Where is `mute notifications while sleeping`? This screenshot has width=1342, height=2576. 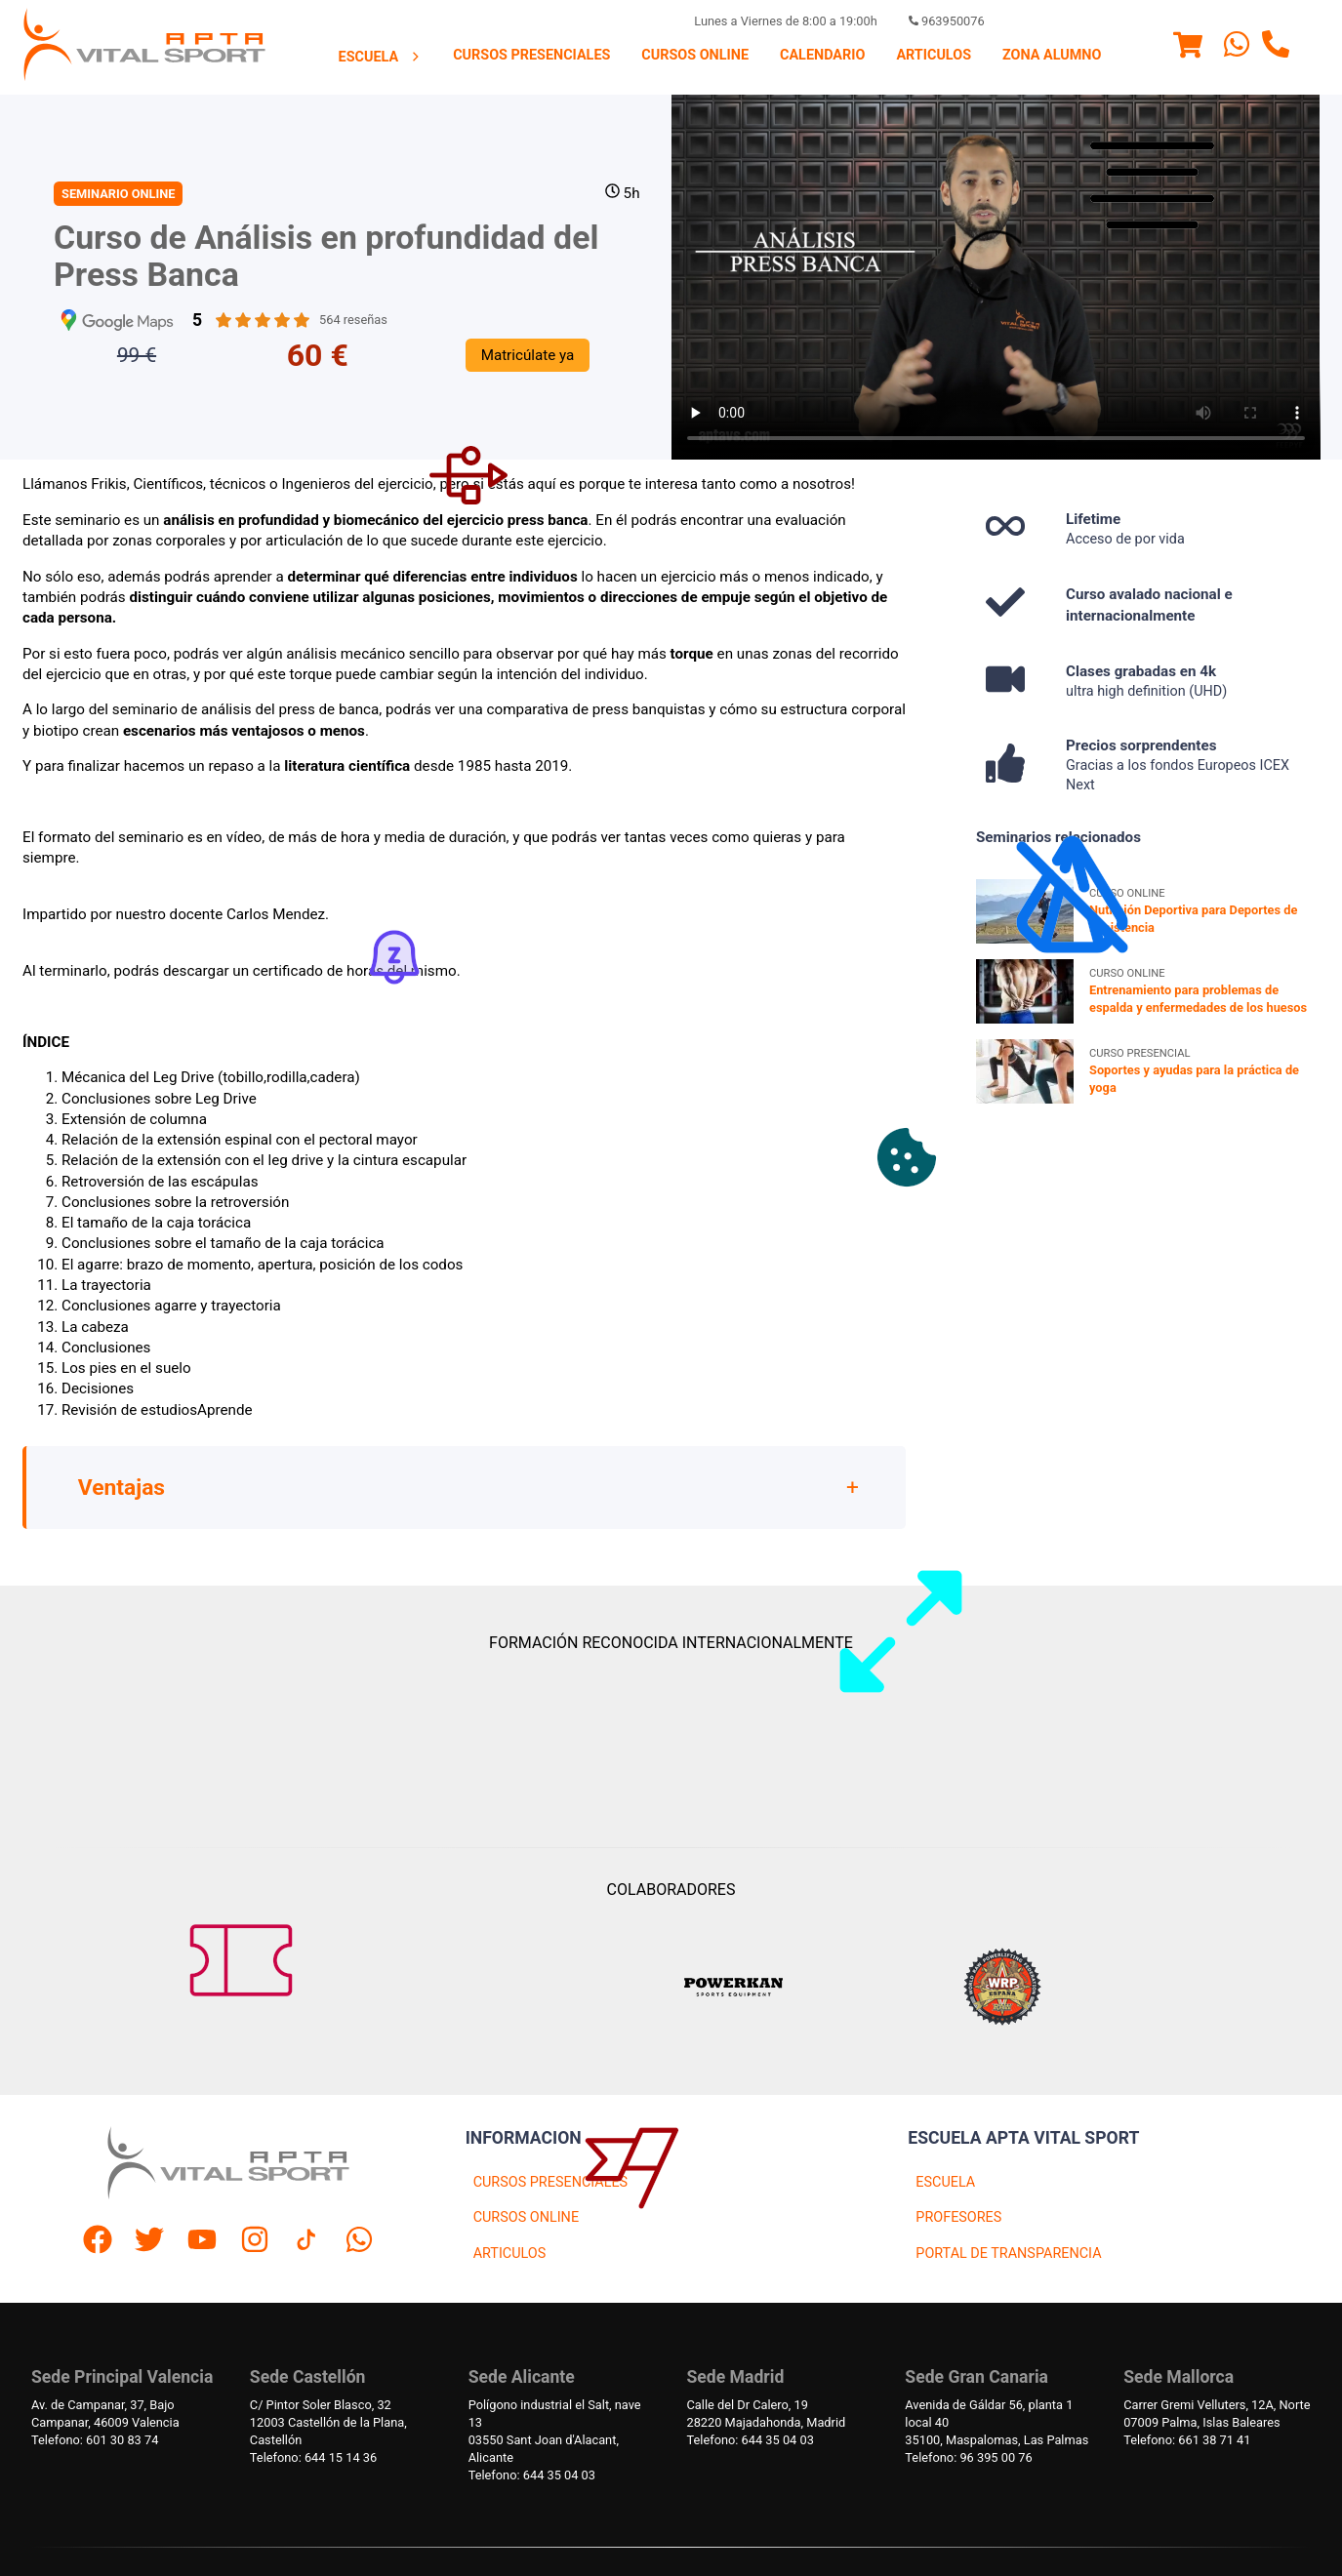
mute notifications while sleeping is located at coordinates (394, 957).